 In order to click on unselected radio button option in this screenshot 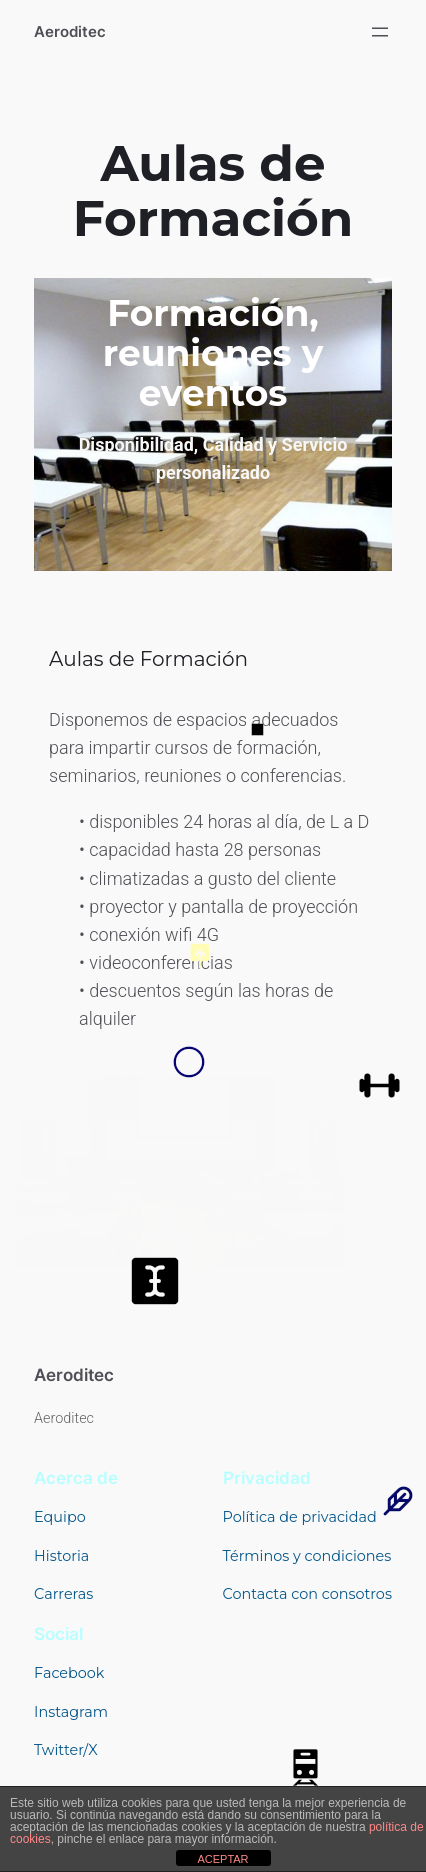, I will do `click(189, 1062)`.